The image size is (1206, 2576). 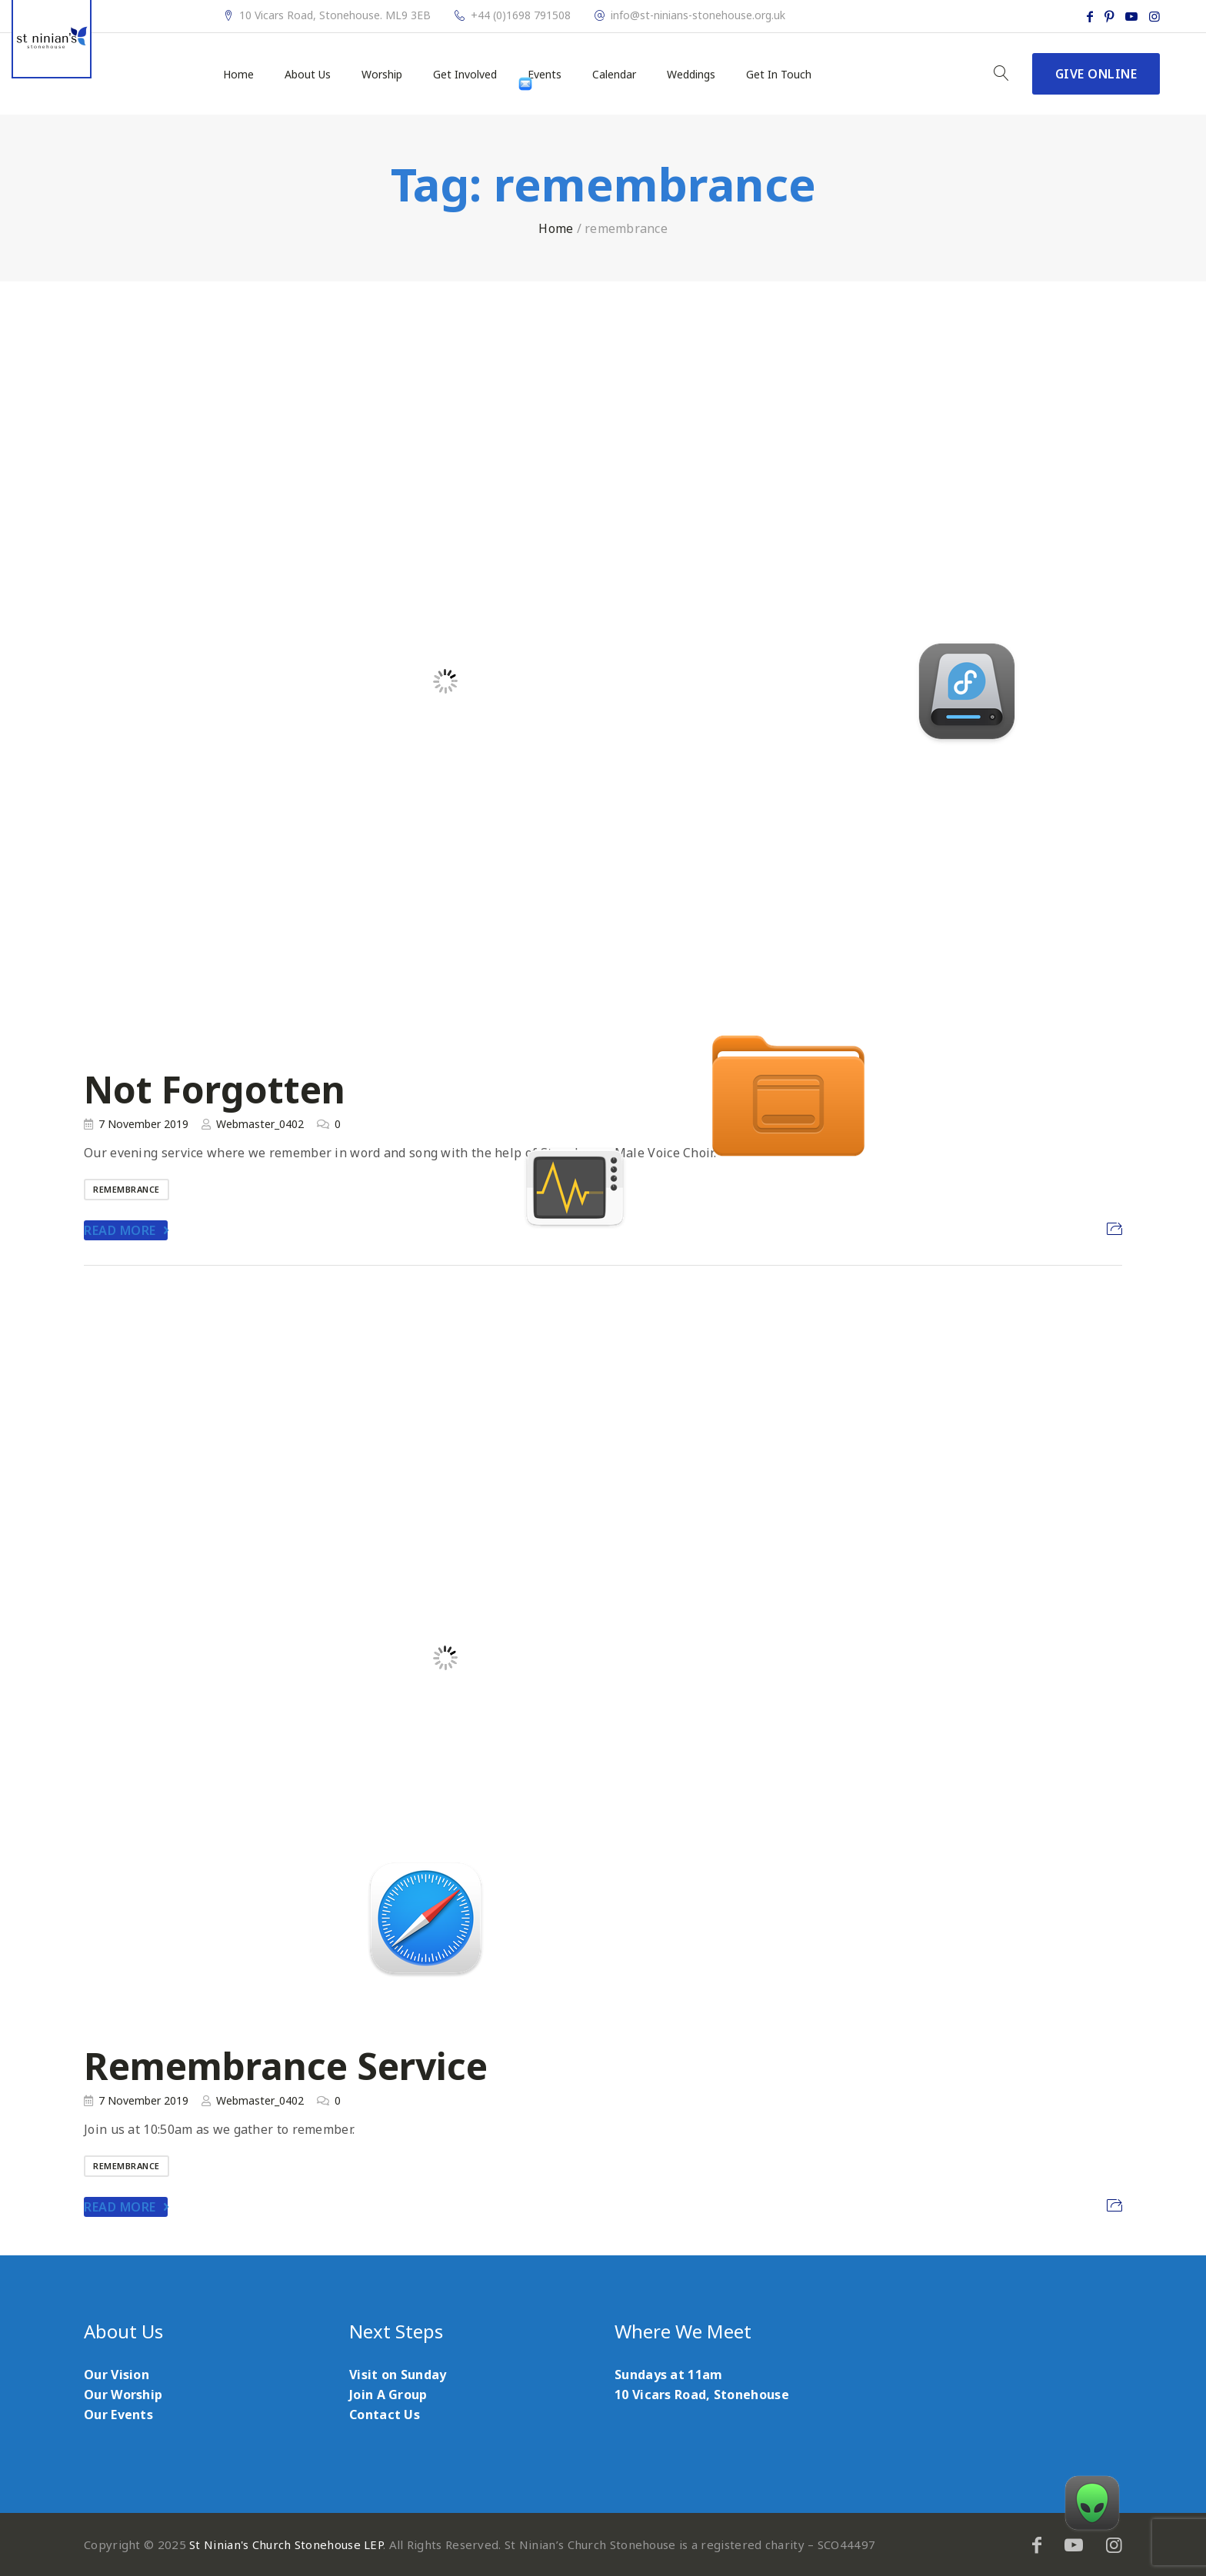 What do you see at coordinates (525, 84) in the screenshot?
I see `open the Mail app` at bounding box center [525, 84].